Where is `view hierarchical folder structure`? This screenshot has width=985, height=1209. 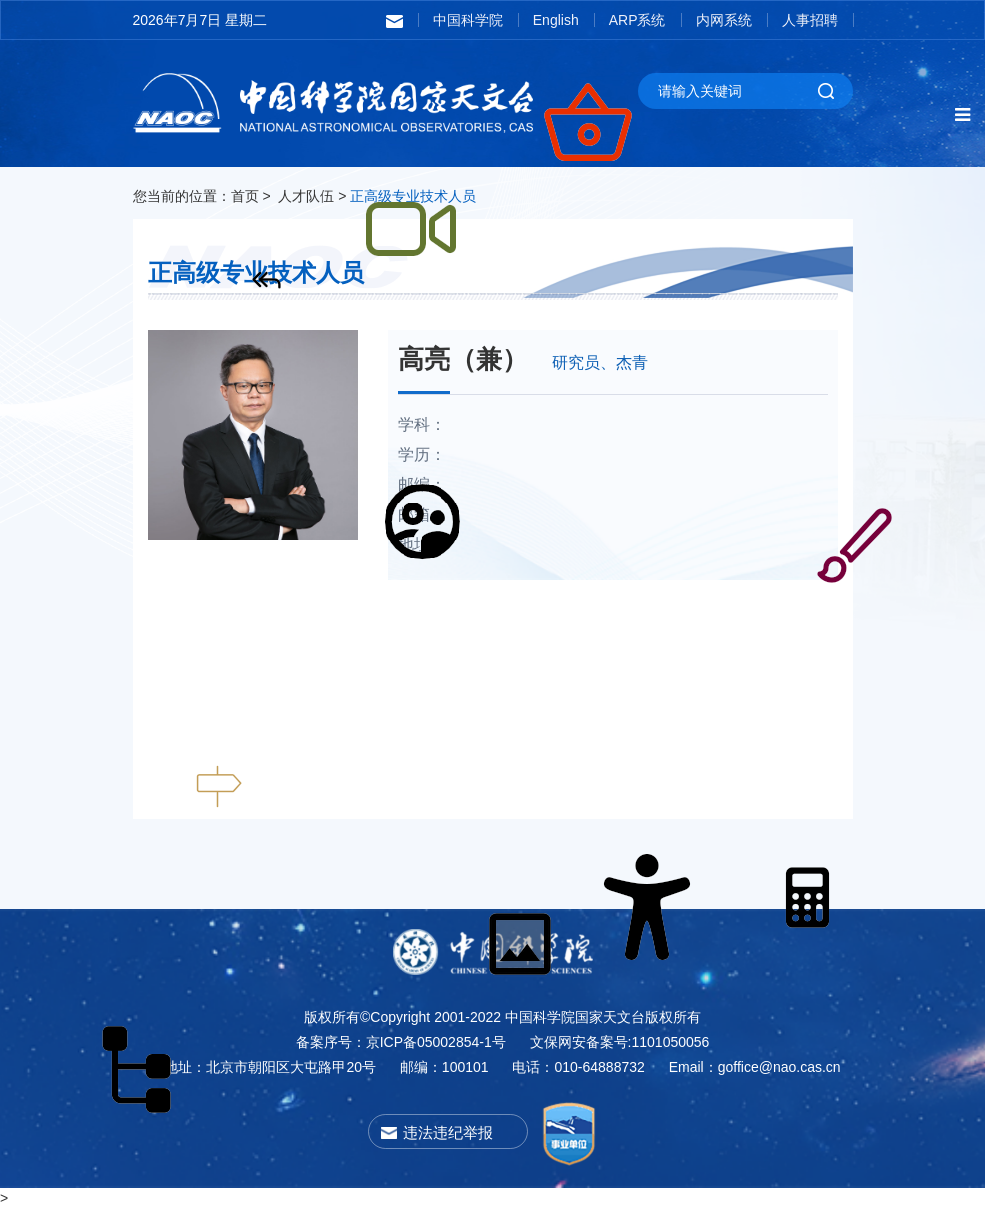
view hierarchical folder structure is located at coordinates (133, 1069).